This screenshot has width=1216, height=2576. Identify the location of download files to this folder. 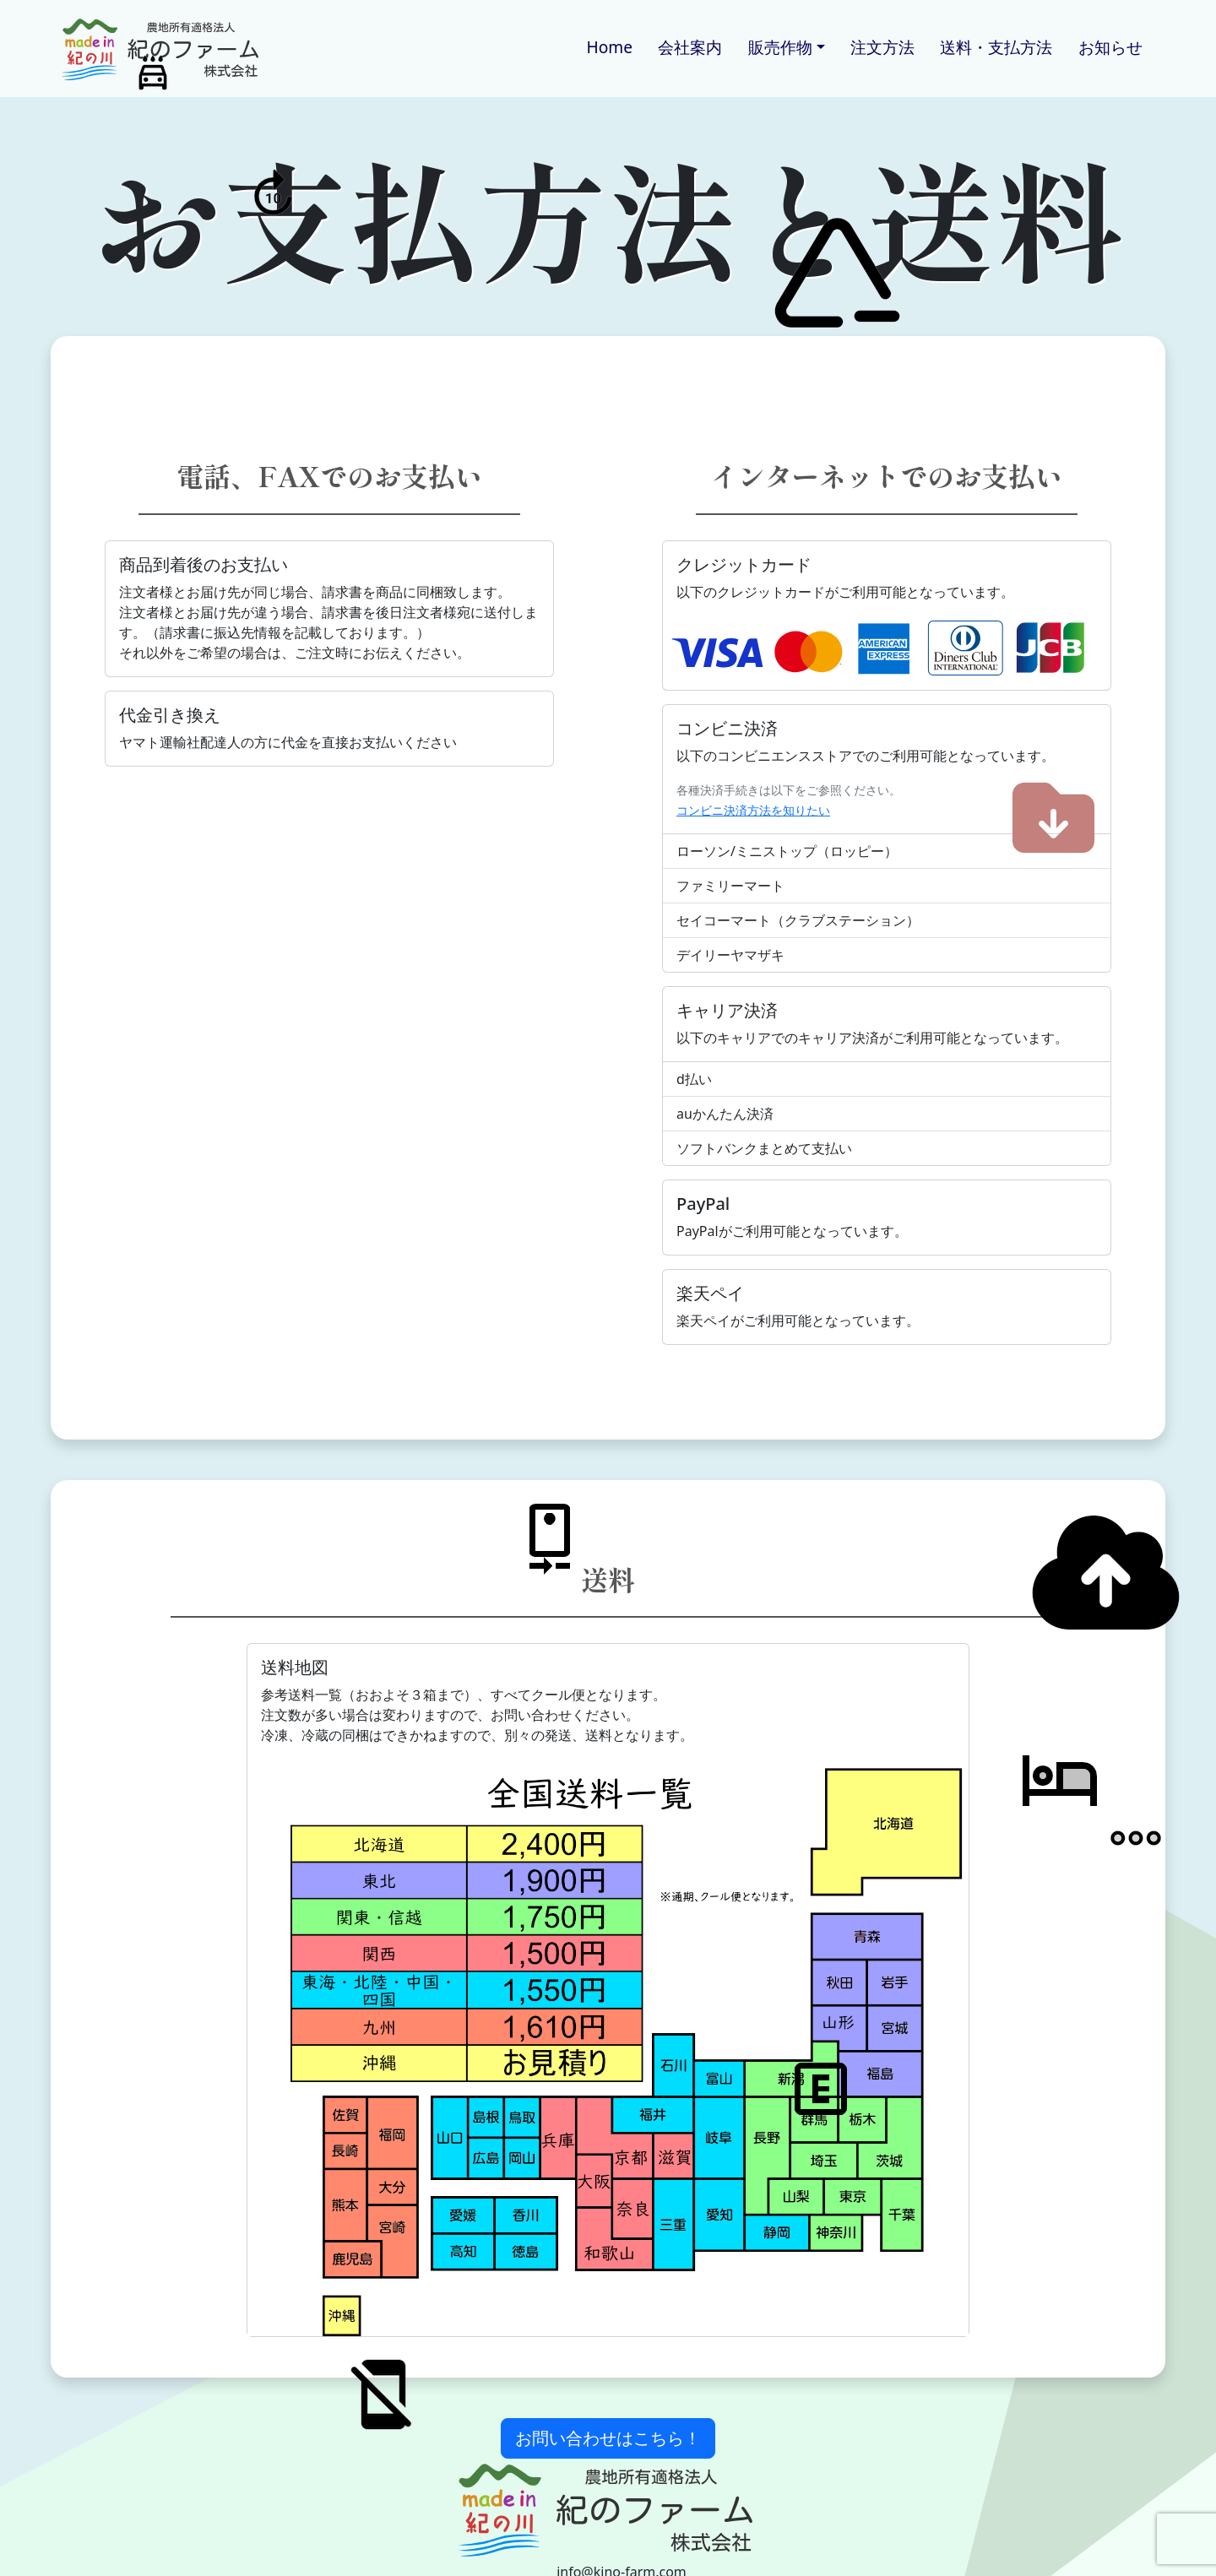
(1053, 817).